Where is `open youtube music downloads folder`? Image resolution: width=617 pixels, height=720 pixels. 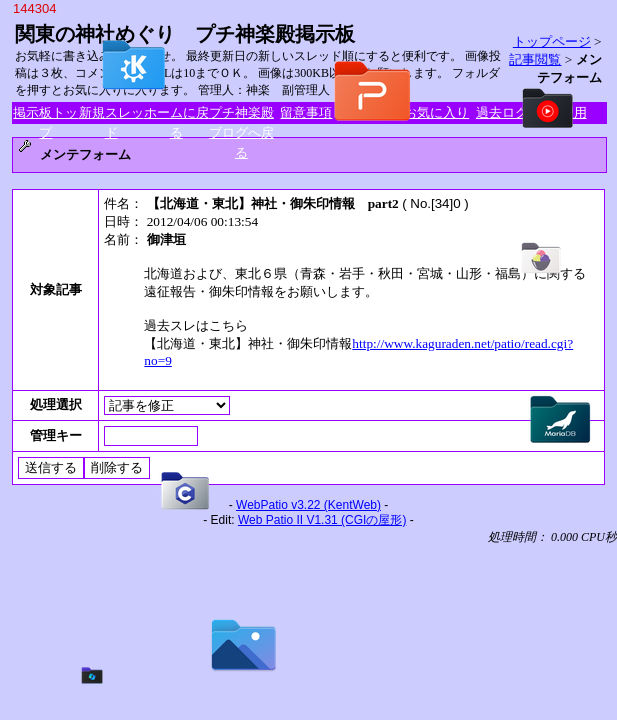 open youtube music downloads folder is located at coordinates (547, 109).